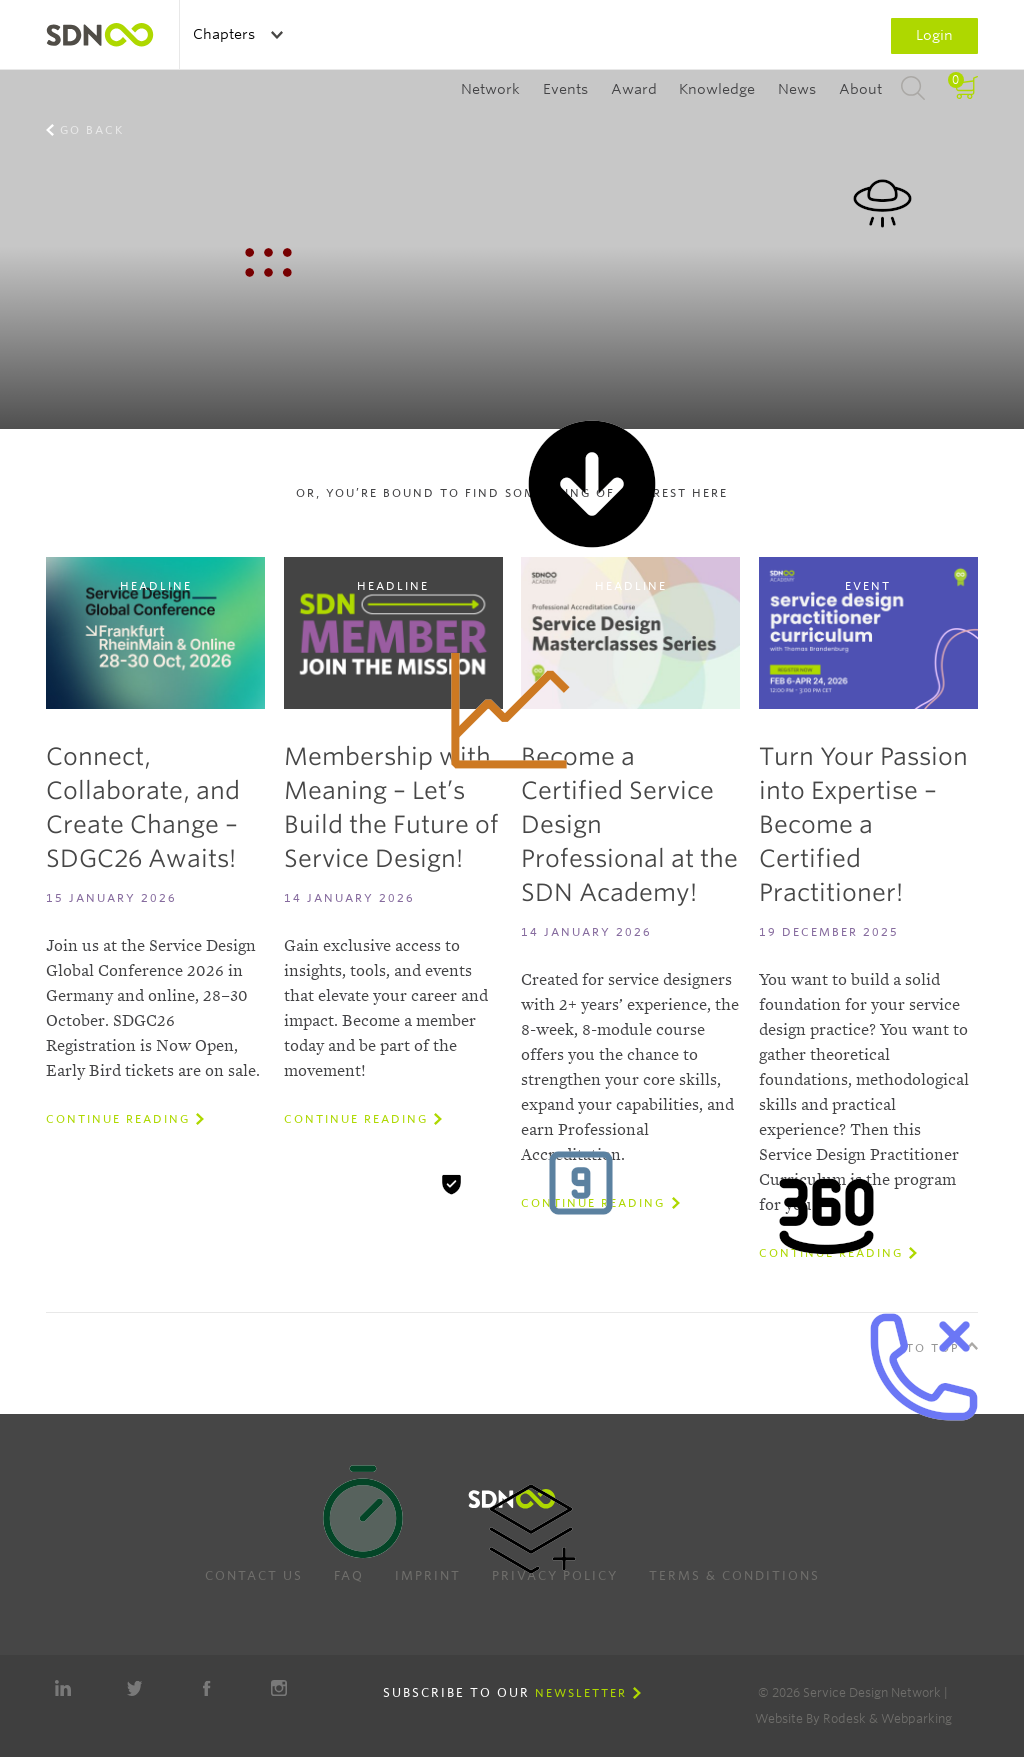 The width and height of the screenshot is (1024, 1757). What do you see at coordinates (268, 262) in the screenshot?
I see `drag to reorder or rearrange items` at bounding box center [268, 262].